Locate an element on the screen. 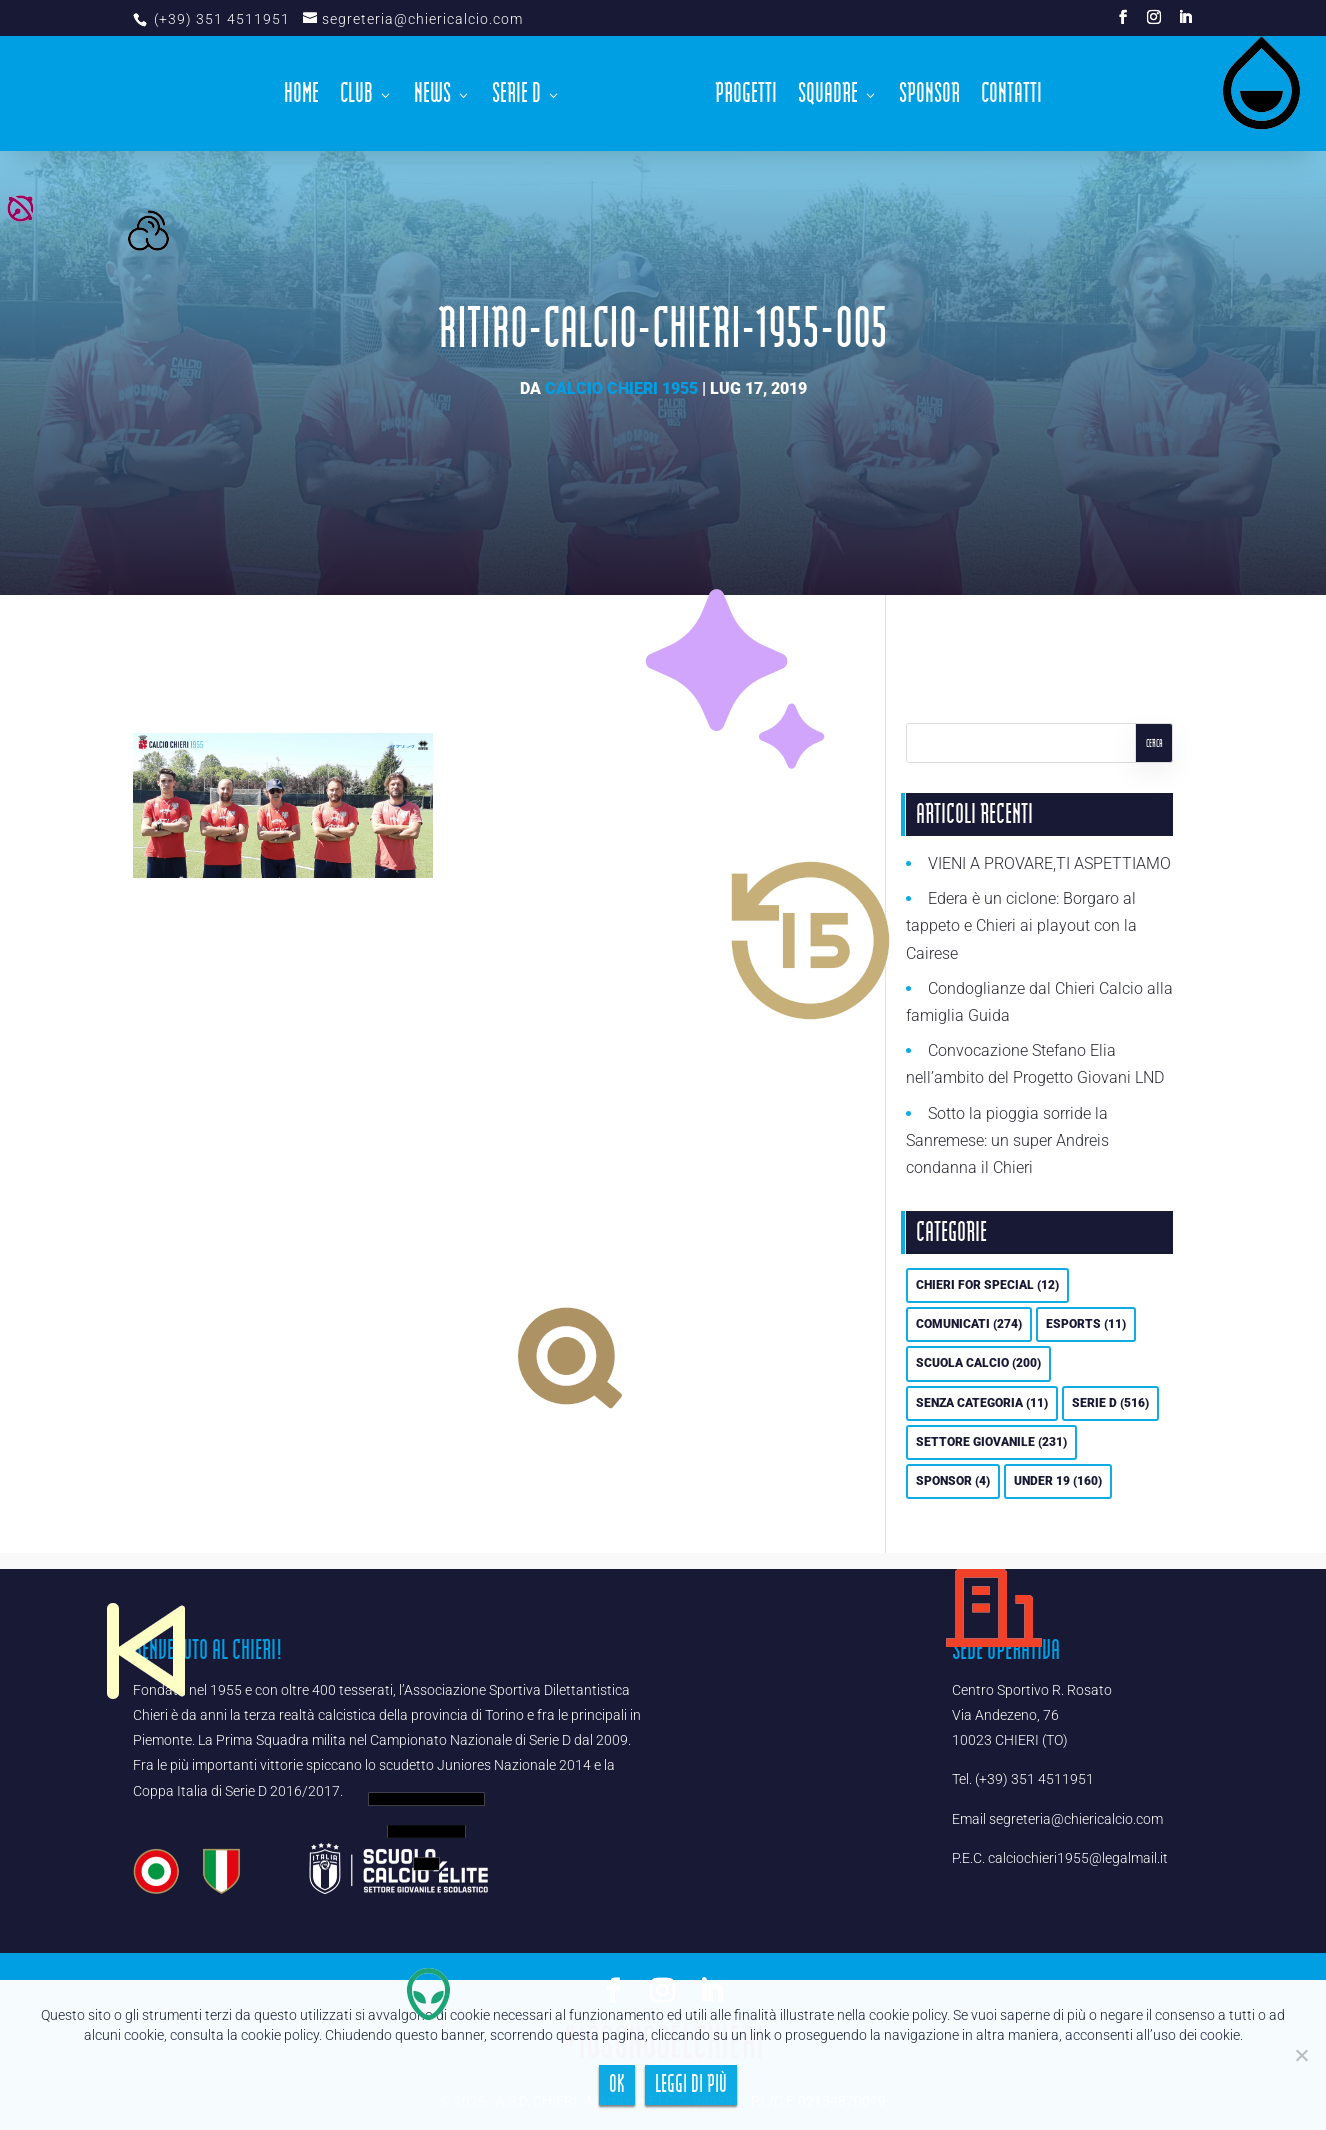 Image resolution: width=1326 pixels, height=2130 pixels. view office or business location is located at coordinates (994, 1608).